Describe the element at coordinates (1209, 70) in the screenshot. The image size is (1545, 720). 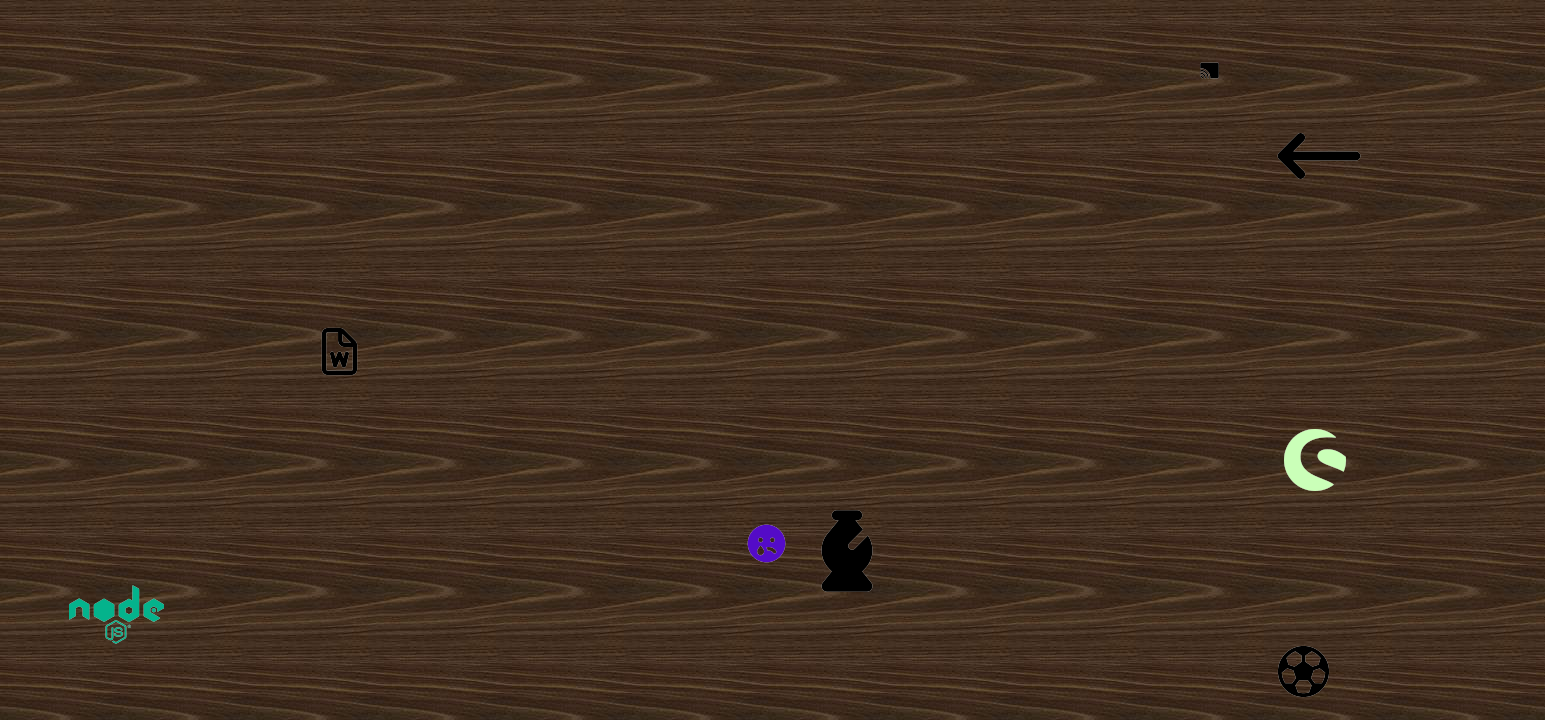
I see `cast your screen to another device` at that location.